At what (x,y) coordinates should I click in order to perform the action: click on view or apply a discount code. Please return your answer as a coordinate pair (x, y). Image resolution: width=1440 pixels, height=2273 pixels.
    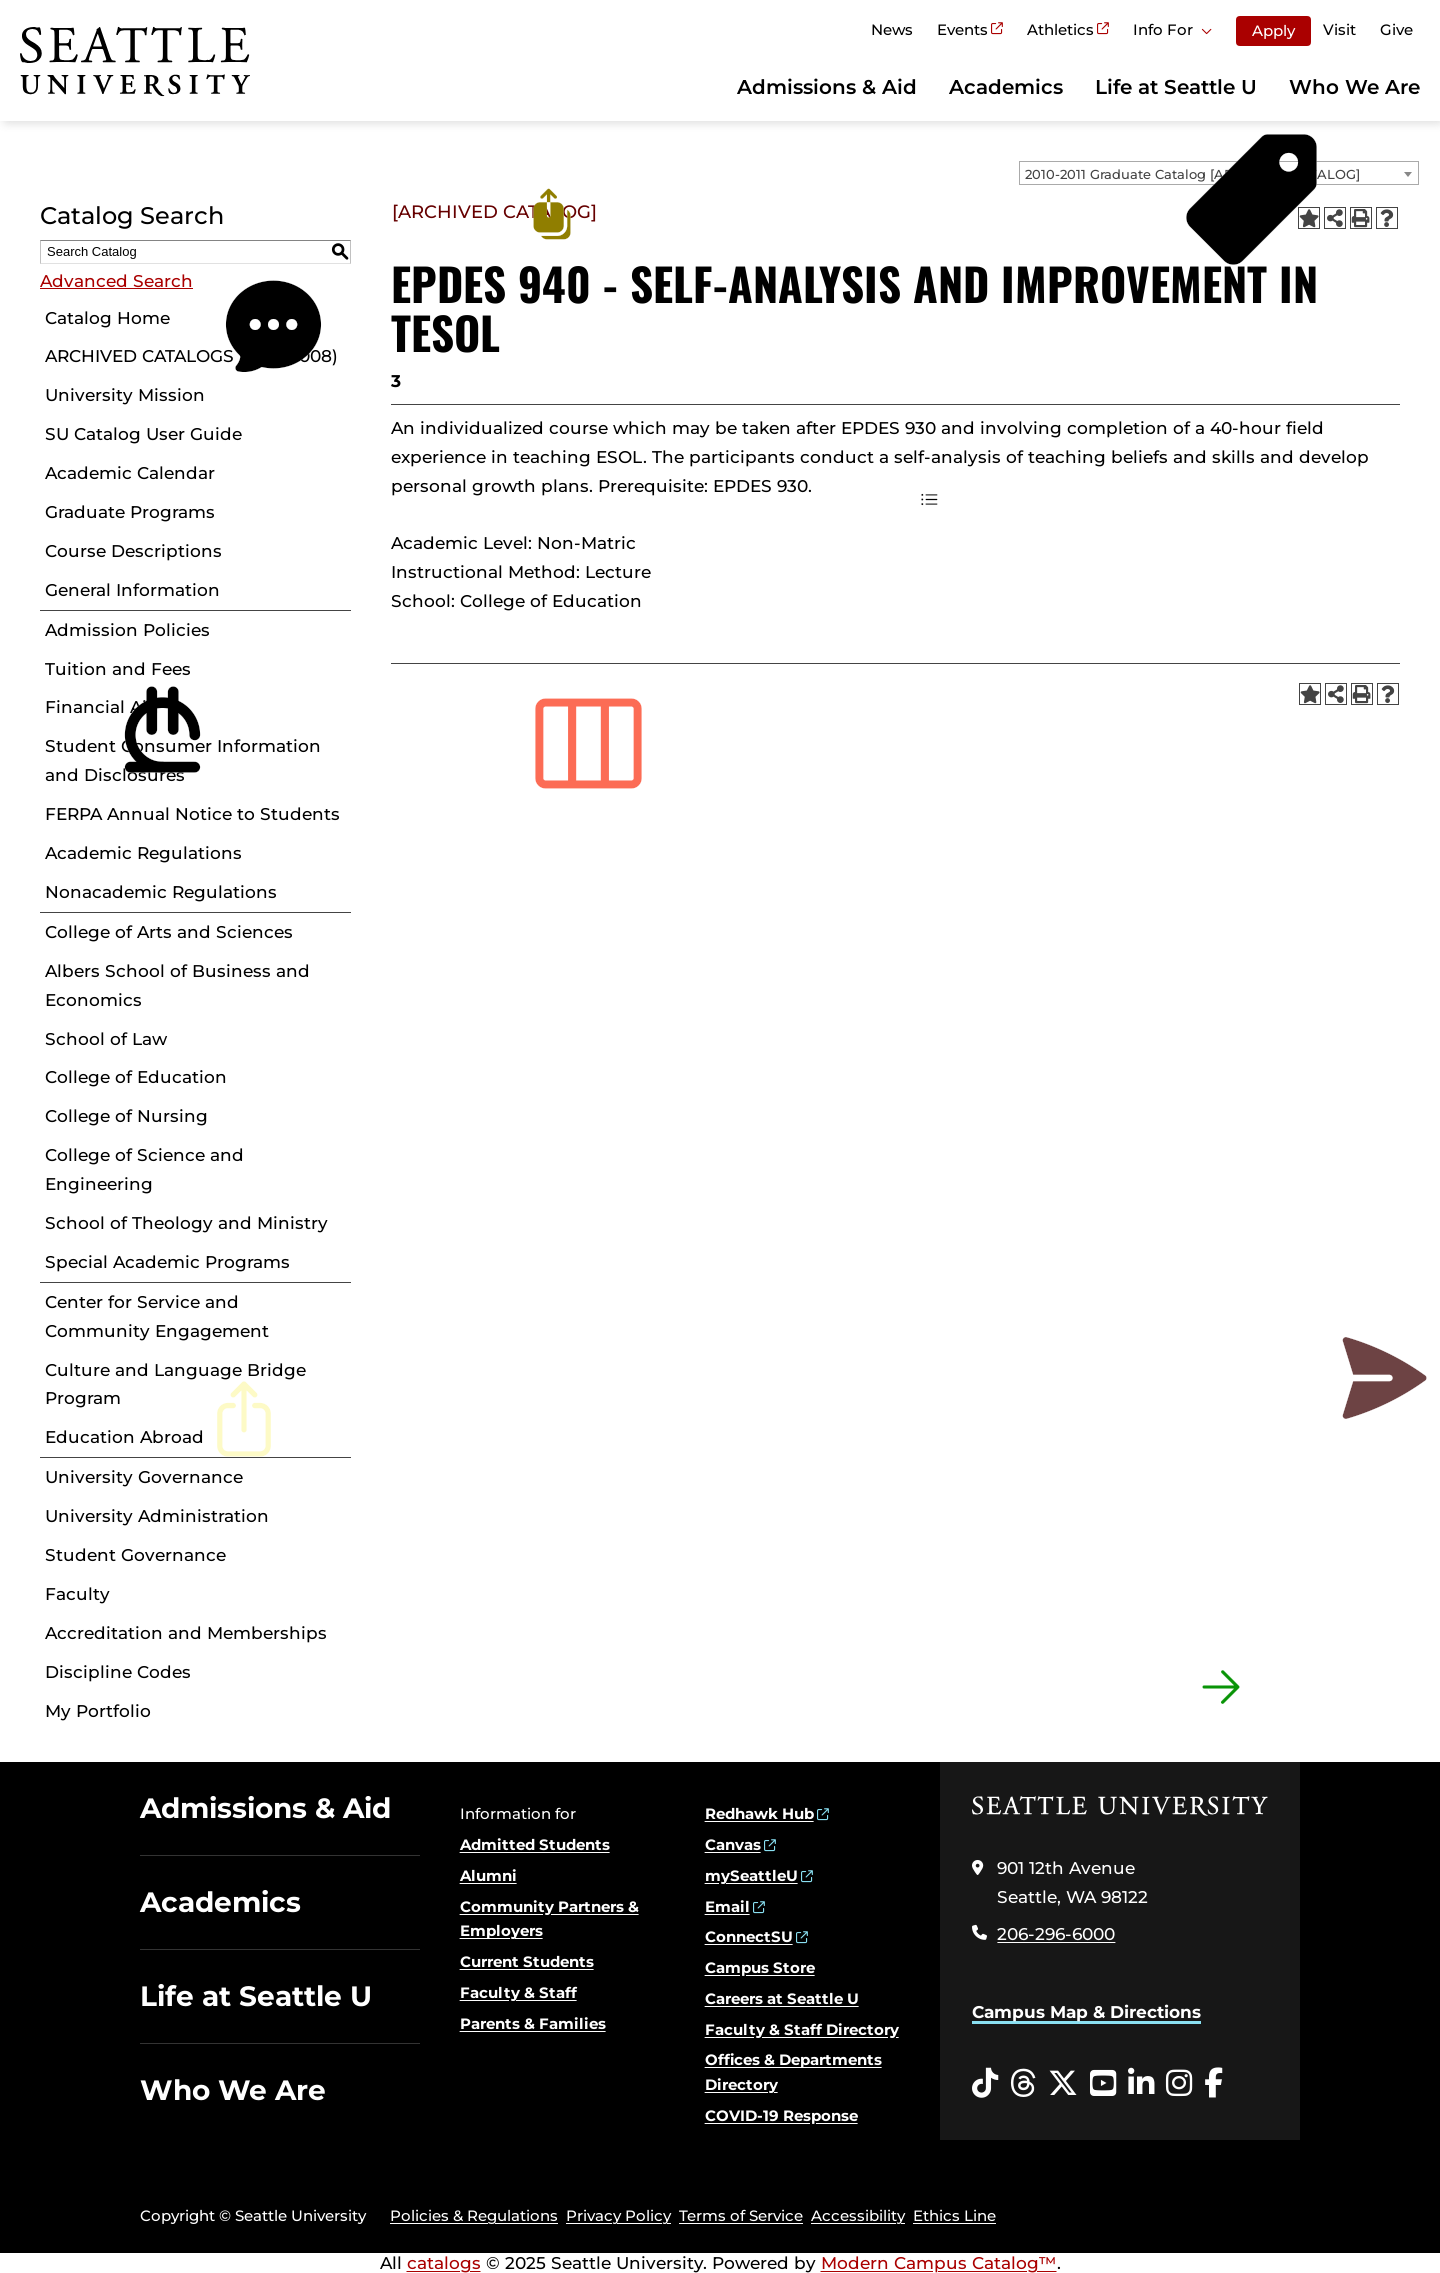
    Looking at the image, I should click on (1251, 199).